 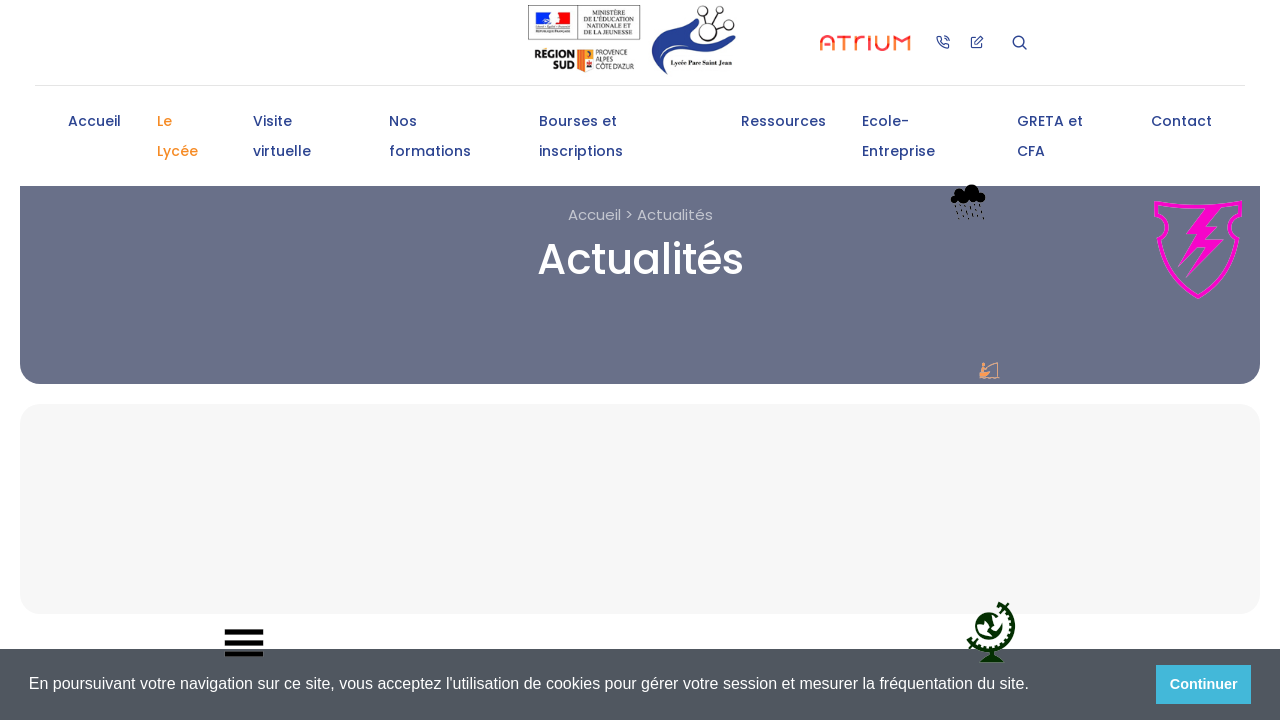 I want to click on open the navigation menu, so click(x=244, y=643).